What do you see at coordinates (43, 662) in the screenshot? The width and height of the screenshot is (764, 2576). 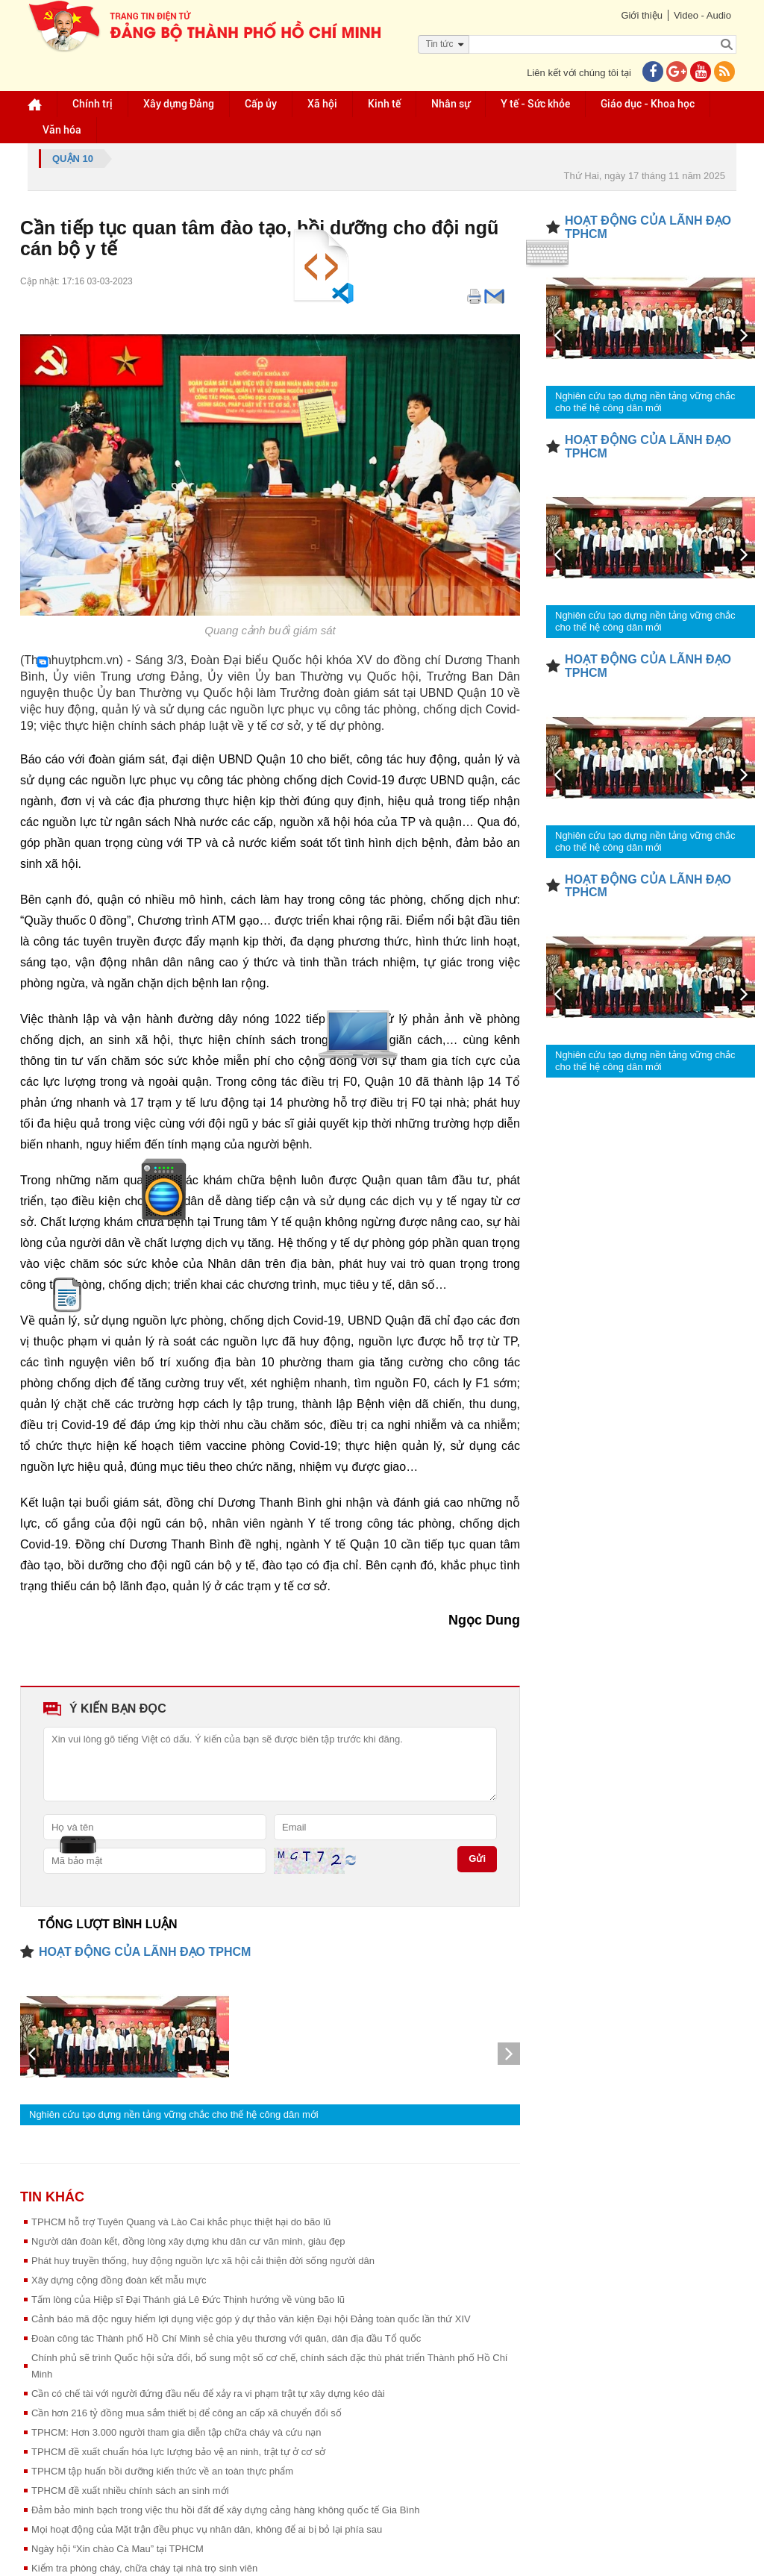 I see `switch between open windows or applications` at bounding box center [43, 662].